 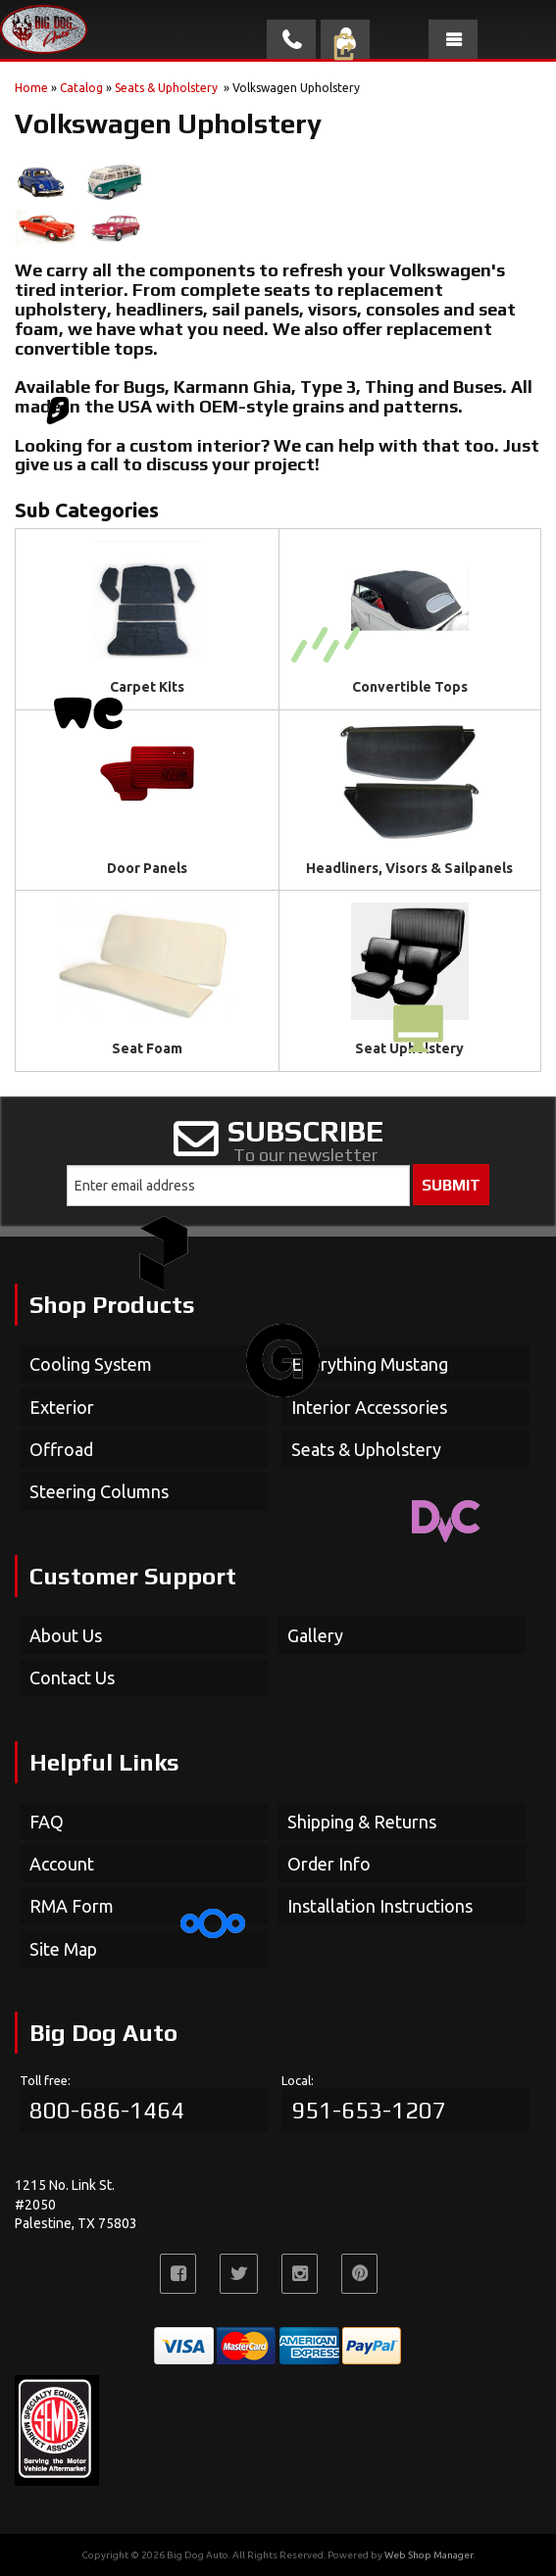 What do you see at coordinates (418, 1027) in the screenshot?
I see `mac desktop computer or imac device` at bounding box center [418, 1027].